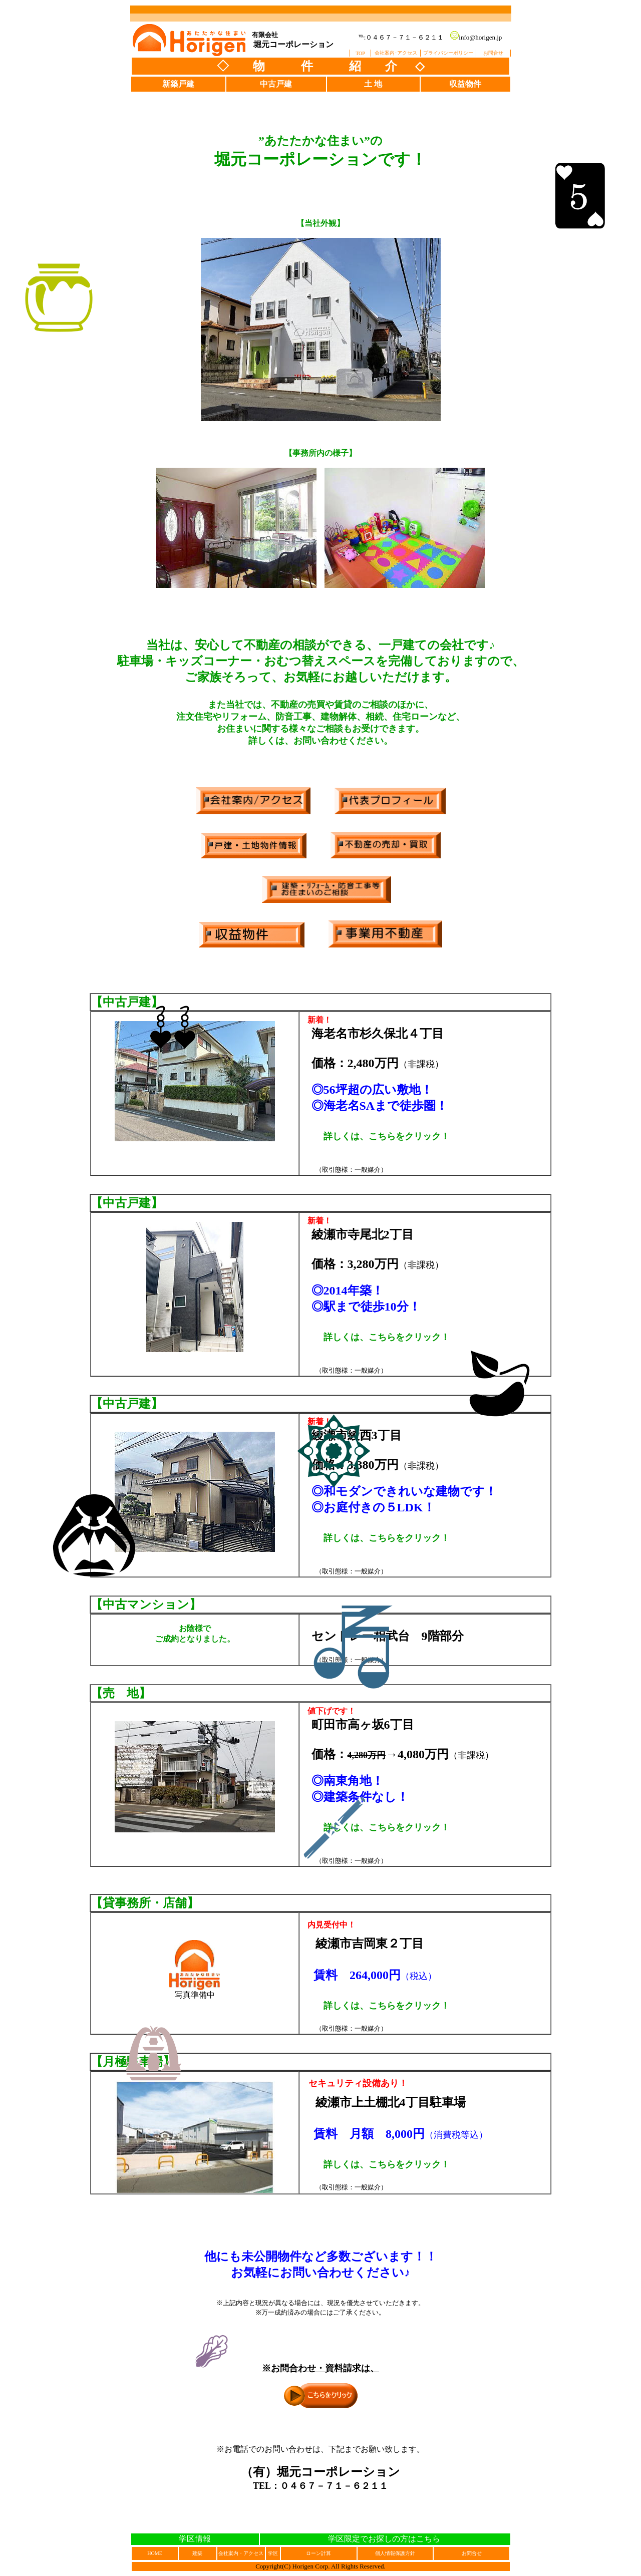 The width and height of the screenshot is (641, 2576). What do you see at coordinates (353, 1647) in the screenshot?
I see `play a glitchy or distorted audio track` at bounding box center [353, 1647].